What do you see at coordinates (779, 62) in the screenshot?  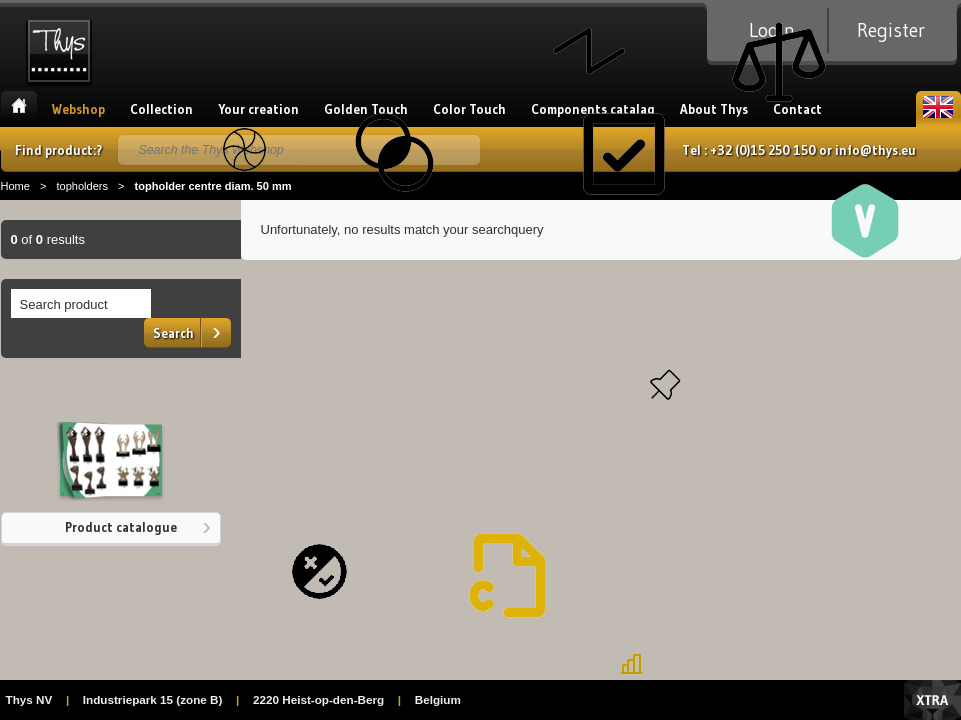 I see `access legal or terms of service information` at bounding box center [779, 62].